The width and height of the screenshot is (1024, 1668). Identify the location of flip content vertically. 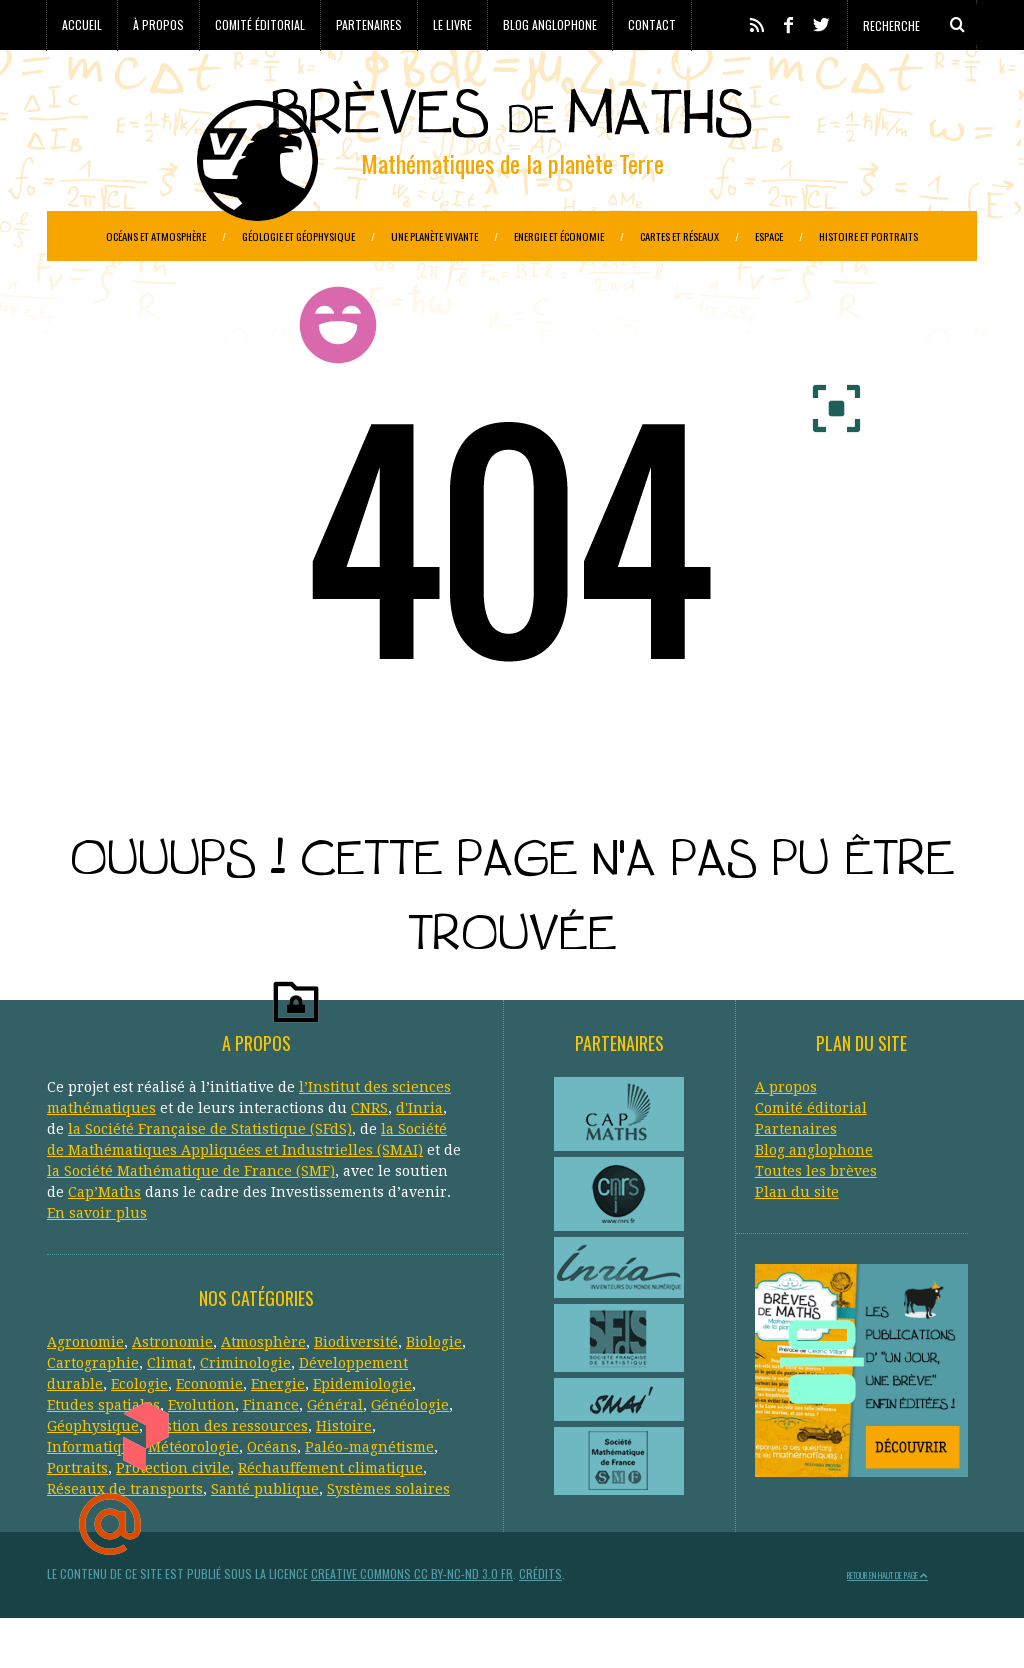
(822, 1362).